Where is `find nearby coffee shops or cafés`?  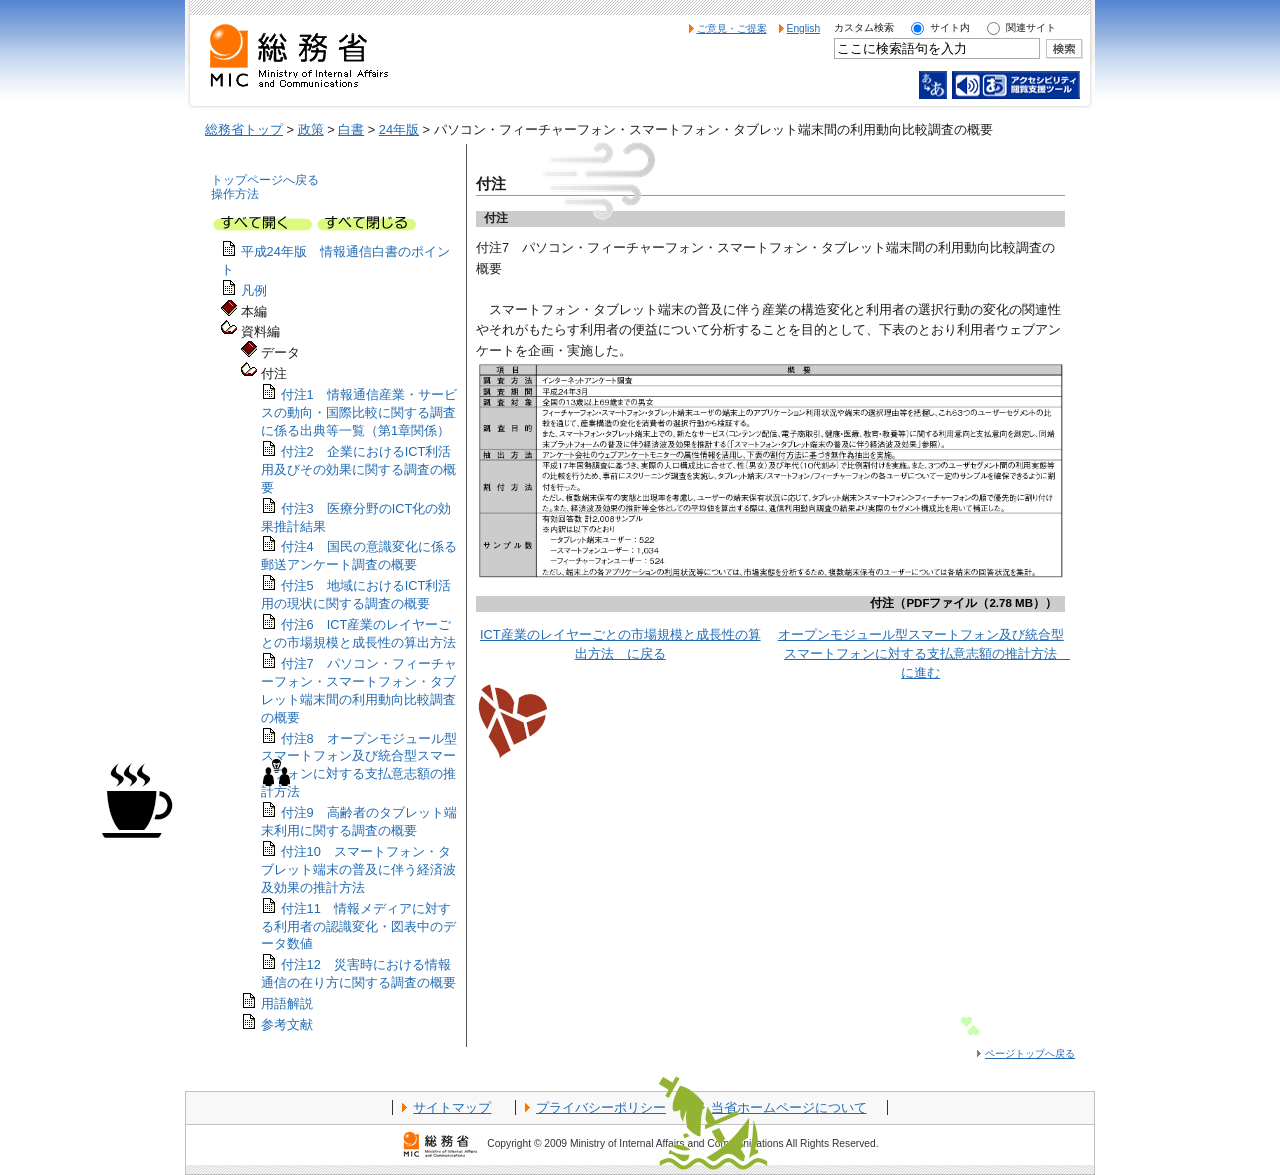
find nearby coffee shops or cafés is located at coordinates (137, 800).